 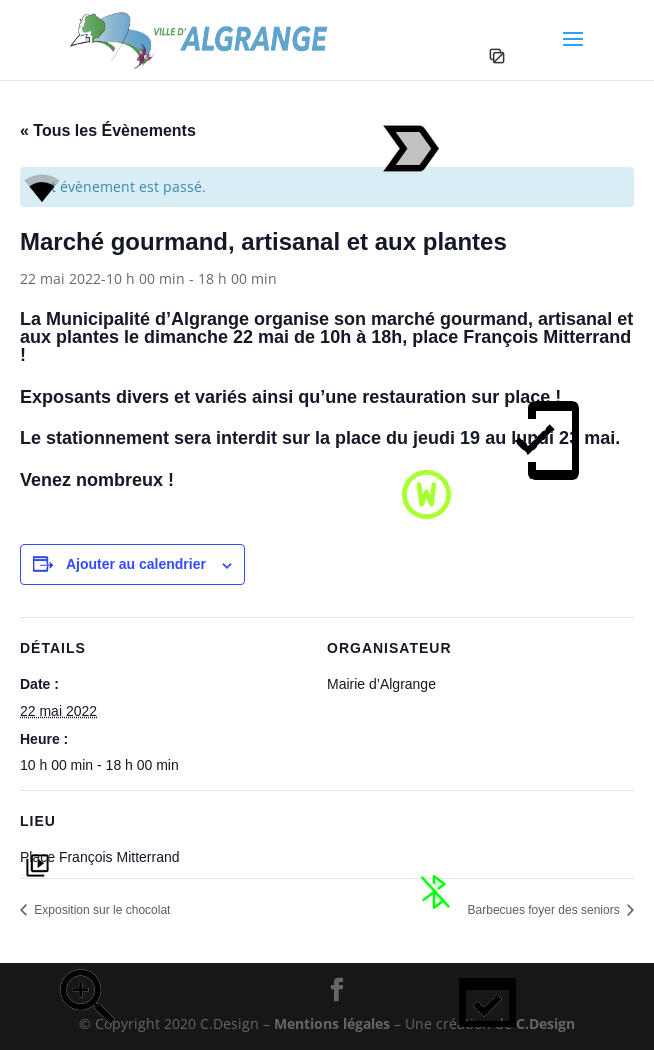 I want to click on bluetooth is disabled or turned off, so click(x=434, y=892).